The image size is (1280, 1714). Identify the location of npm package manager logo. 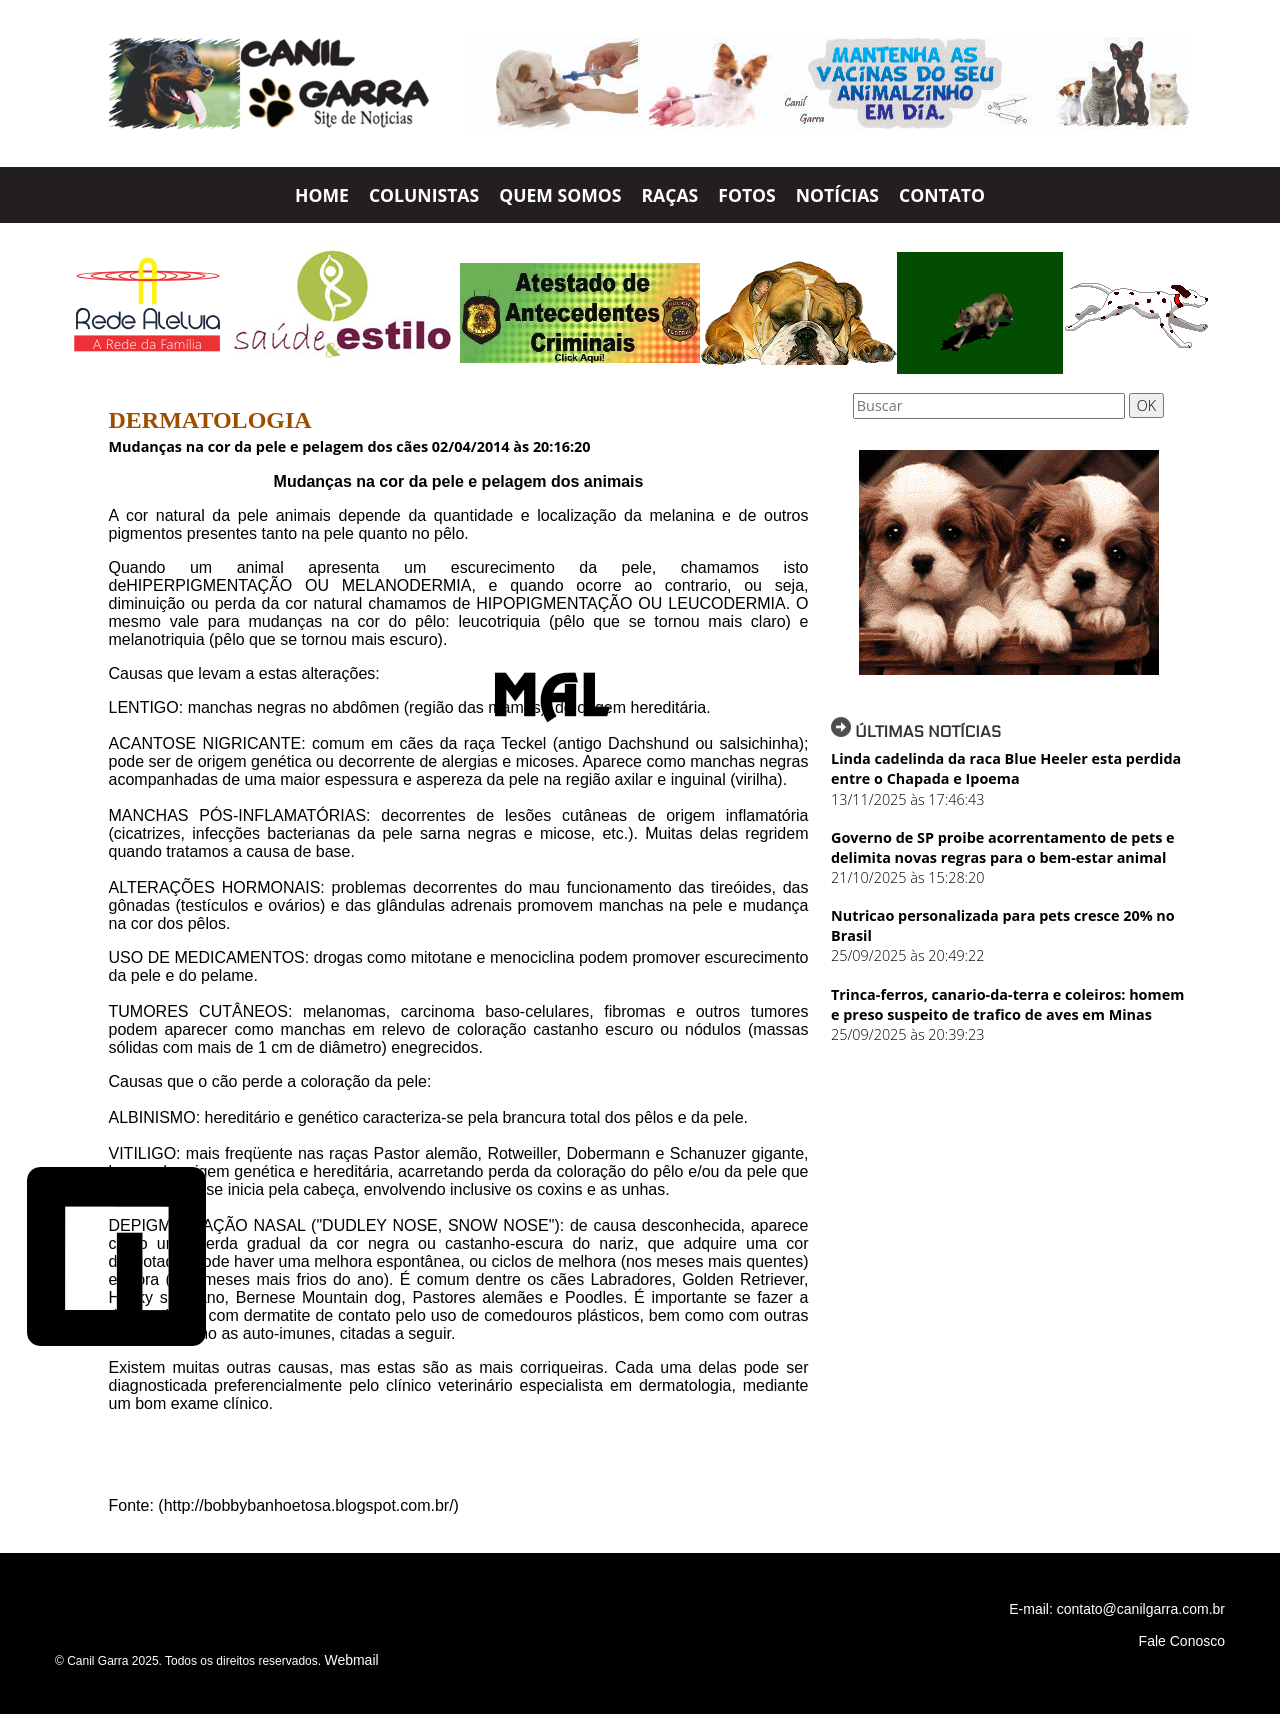
(116, 1256).